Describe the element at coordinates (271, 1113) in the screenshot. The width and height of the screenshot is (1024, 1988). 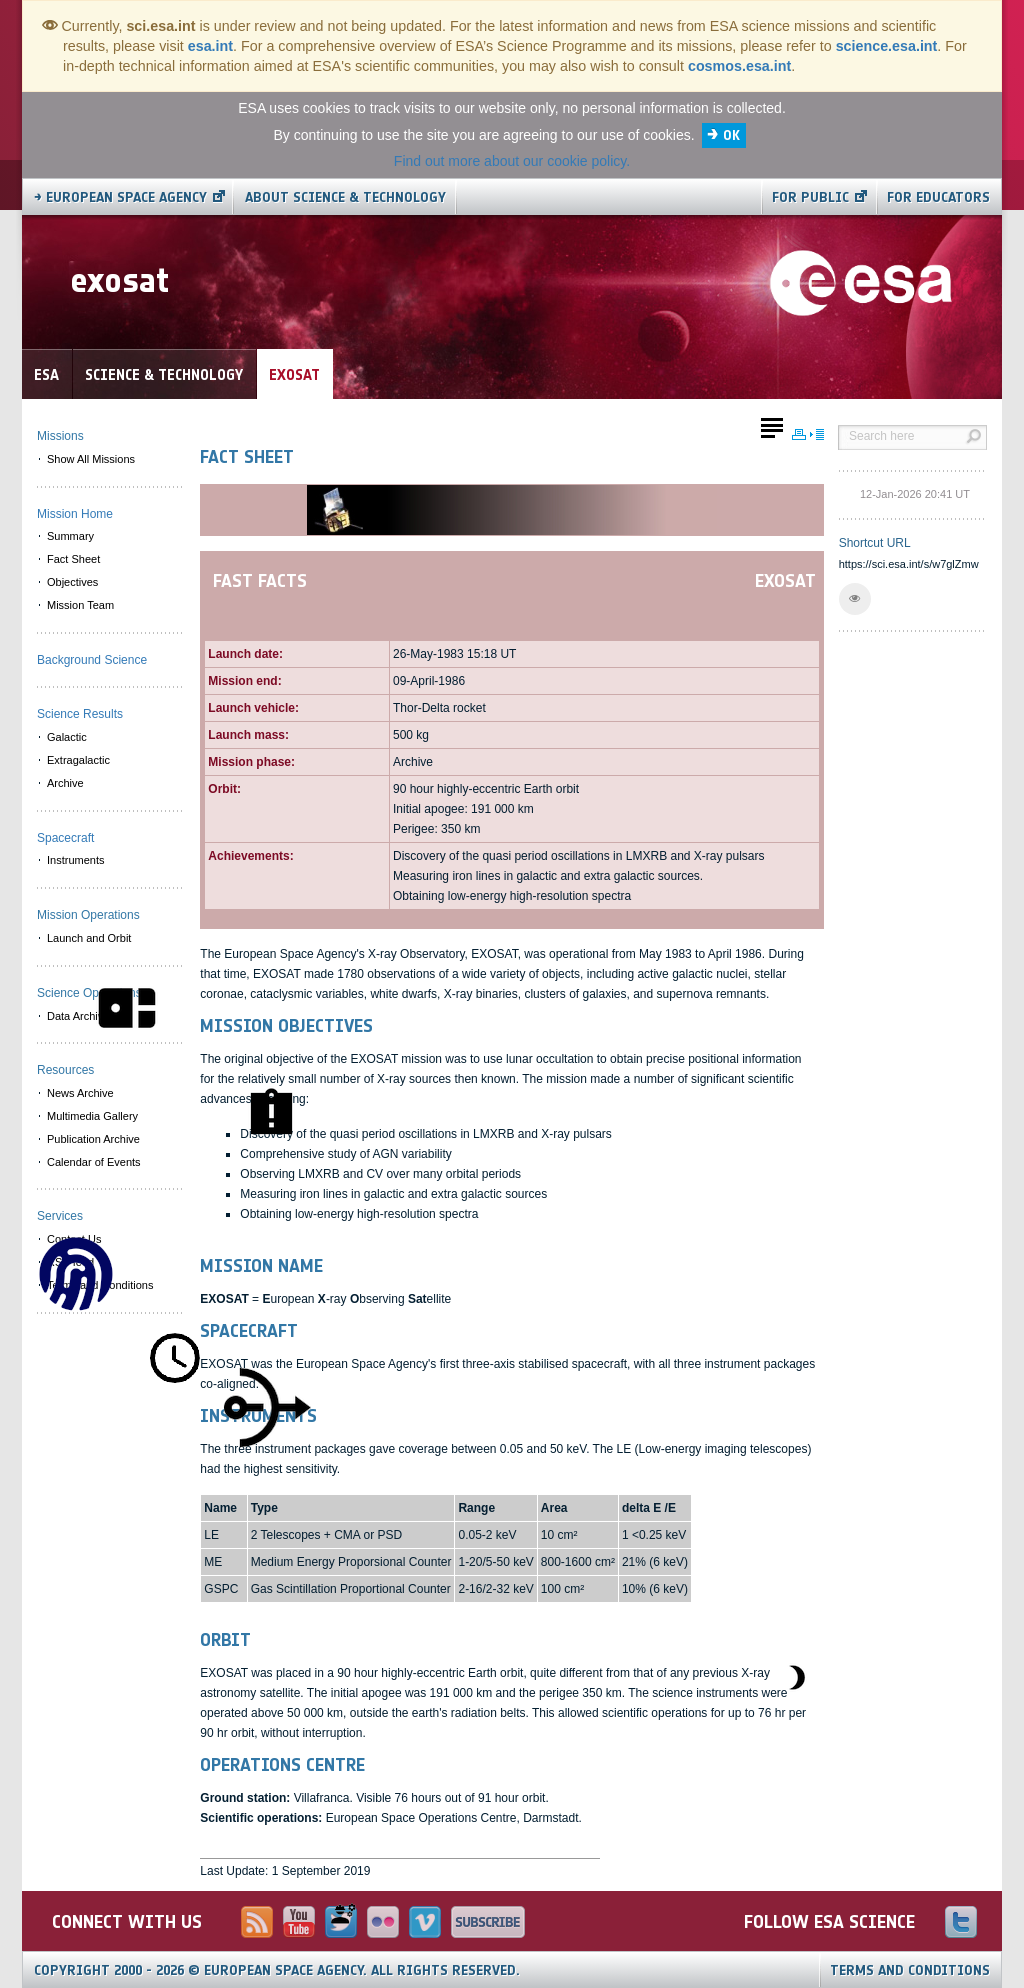
I see `indicates an overdue or late assignment` at that location.